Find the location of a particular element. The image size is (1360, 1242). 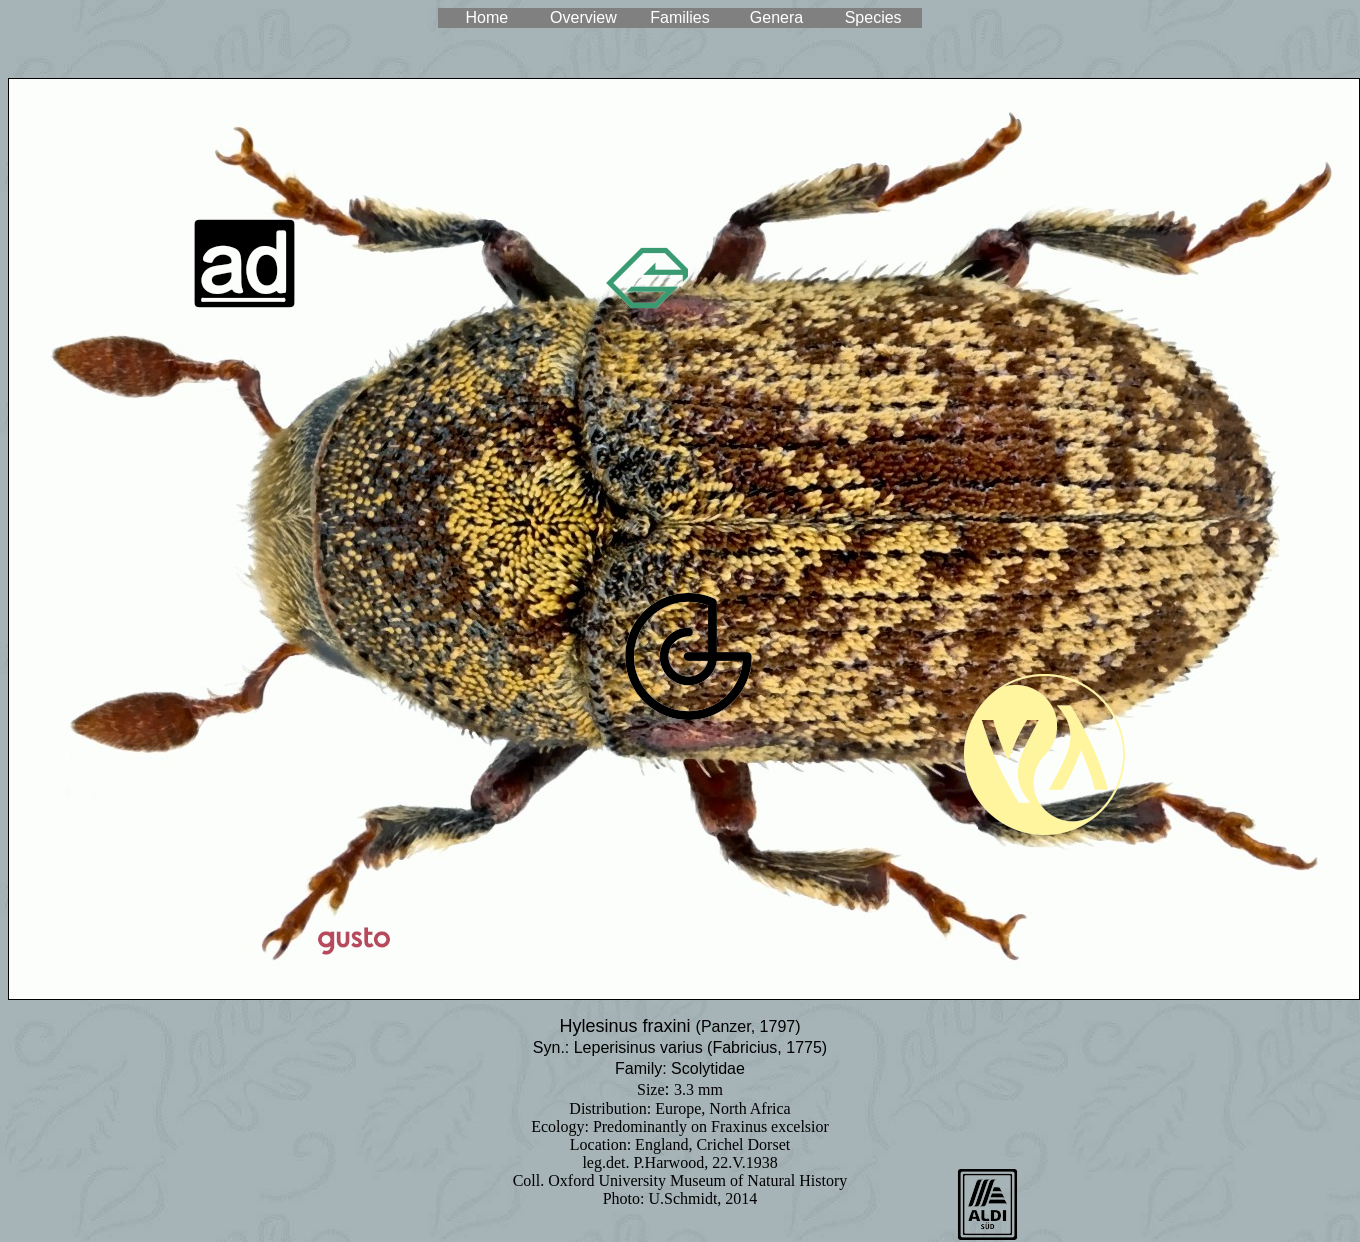

aldi süd company logo is located at coordinates (987, 1204).